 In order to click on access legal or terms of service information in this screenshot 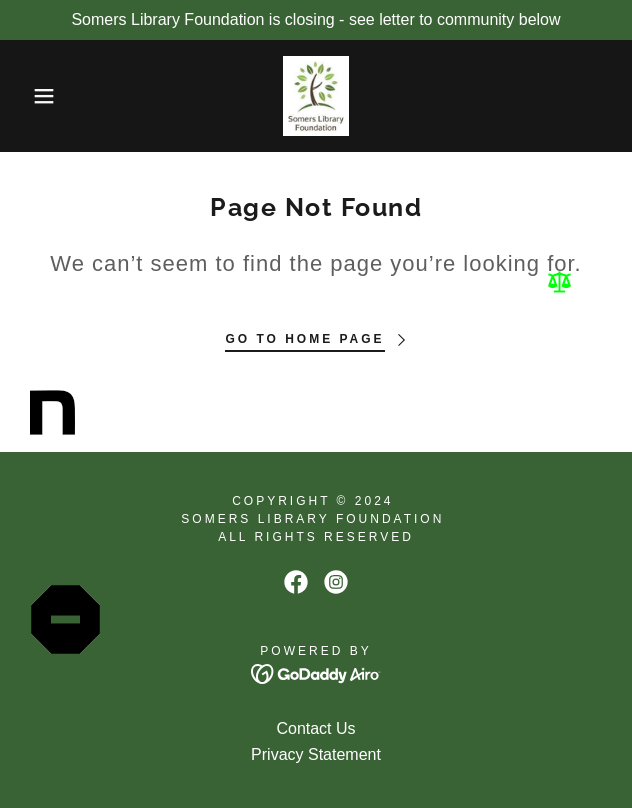, I will do `click(559, 282)`.